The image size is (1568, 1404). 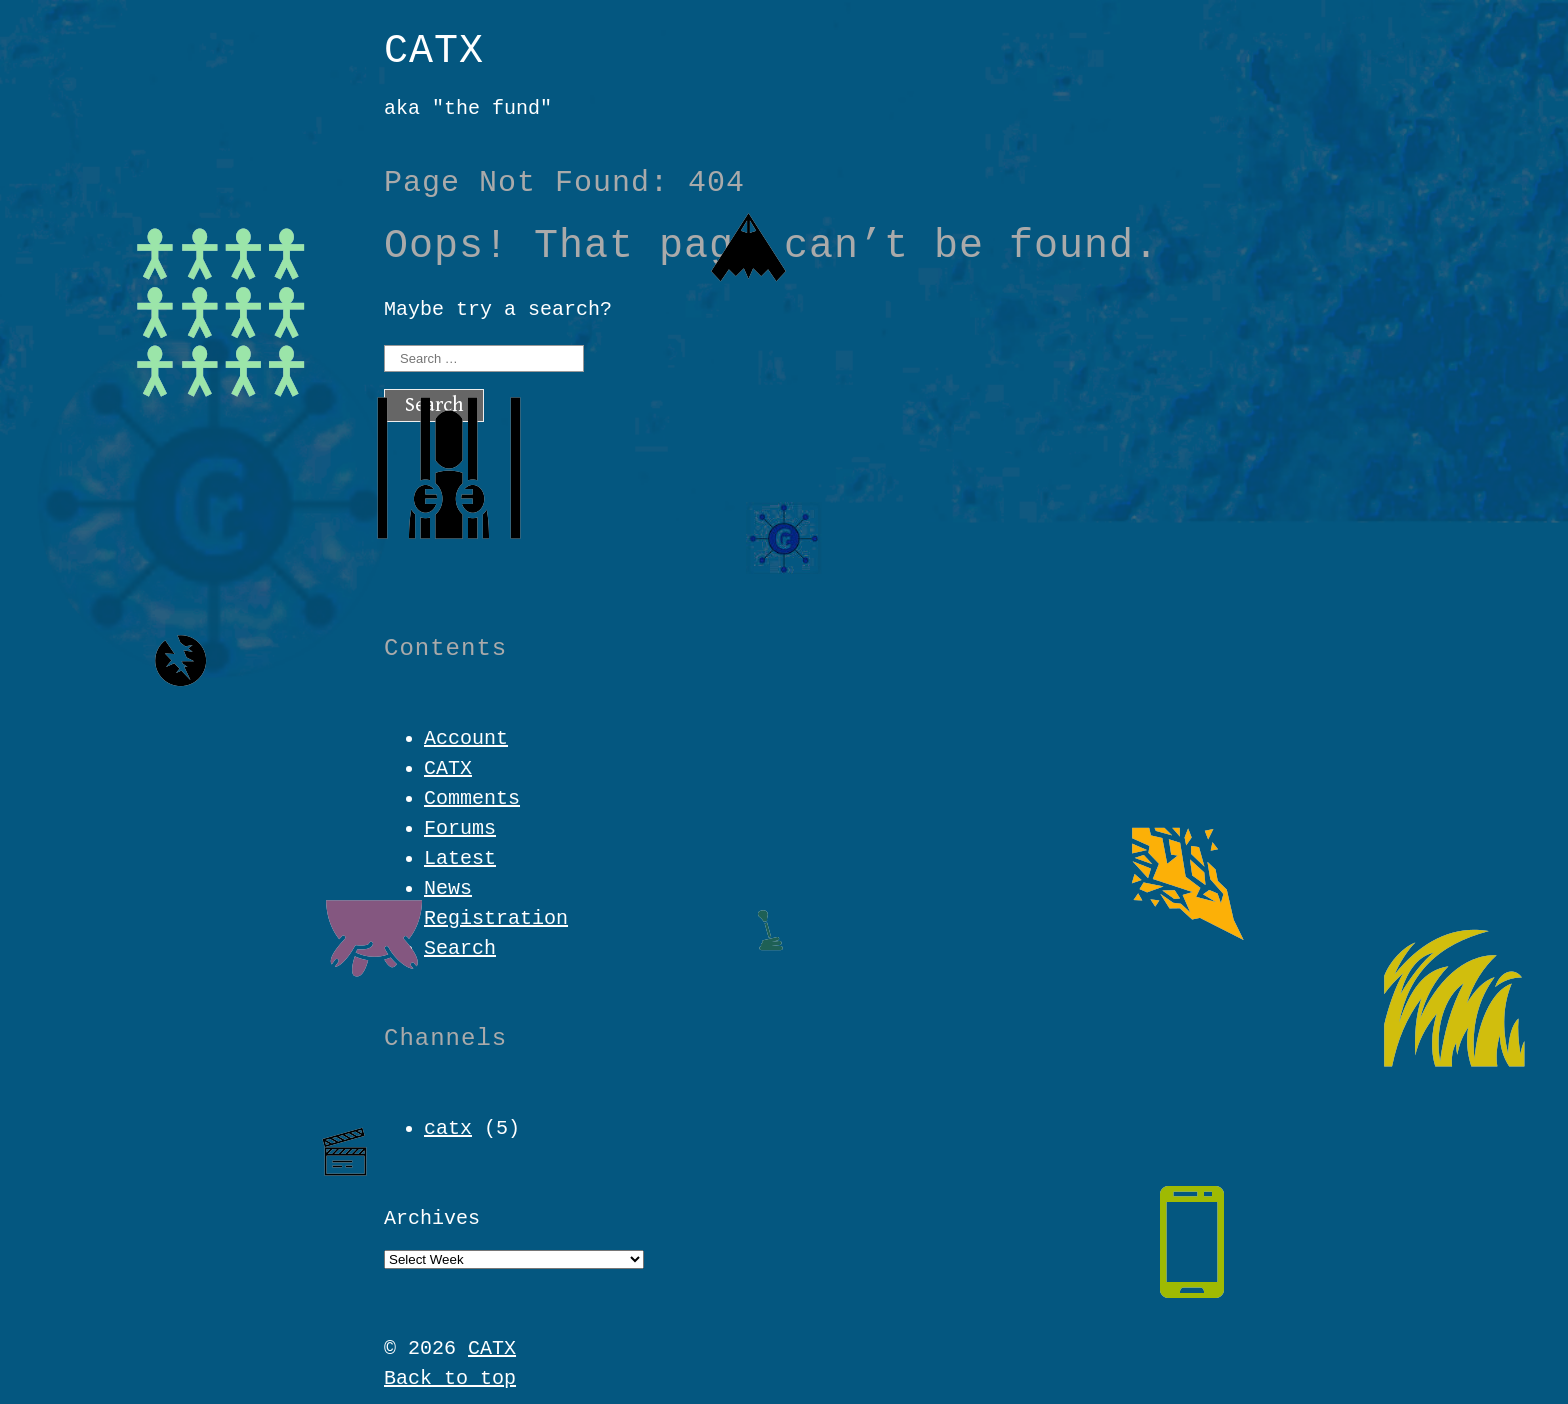 I want to click on activate fire wave attack or ability, so click(x=1453, y=996).